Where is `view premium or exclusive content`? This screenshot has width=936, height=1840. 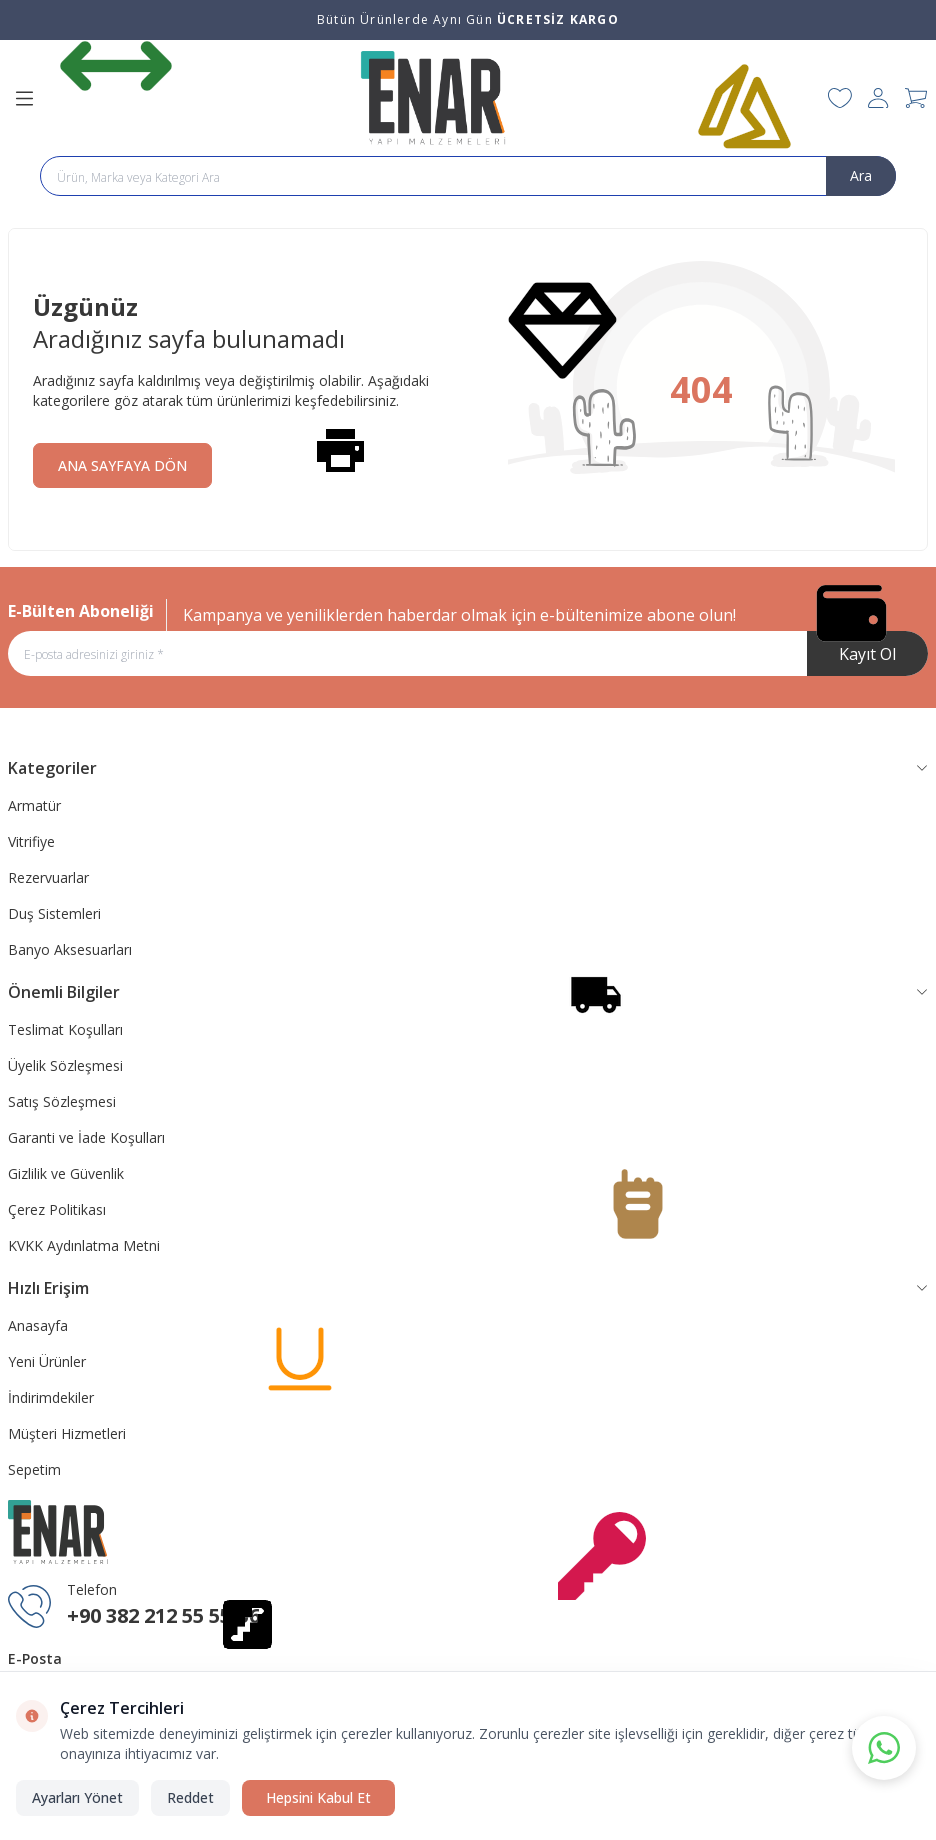
view premium or exclusive content is located at coordinates (562, 331).